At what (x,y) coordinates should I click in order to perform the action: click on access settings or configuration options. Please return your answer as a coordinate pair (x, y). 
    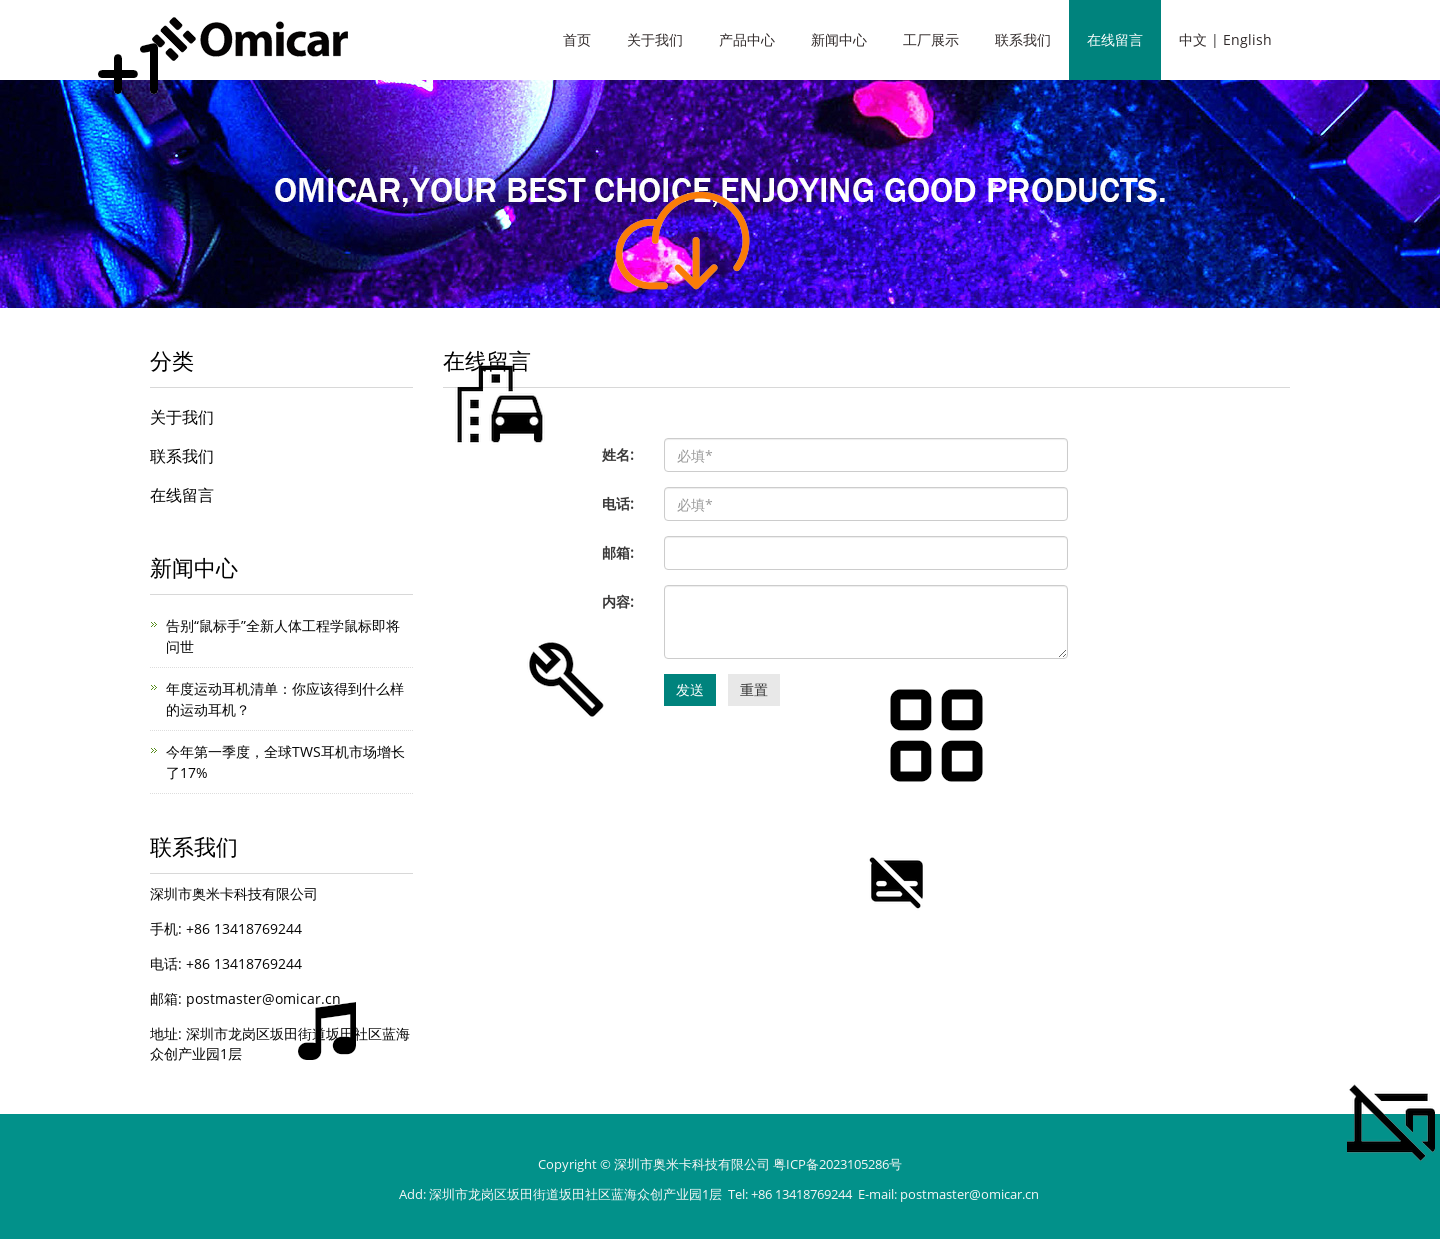
    Looking at the image, I should click on (566, 679).